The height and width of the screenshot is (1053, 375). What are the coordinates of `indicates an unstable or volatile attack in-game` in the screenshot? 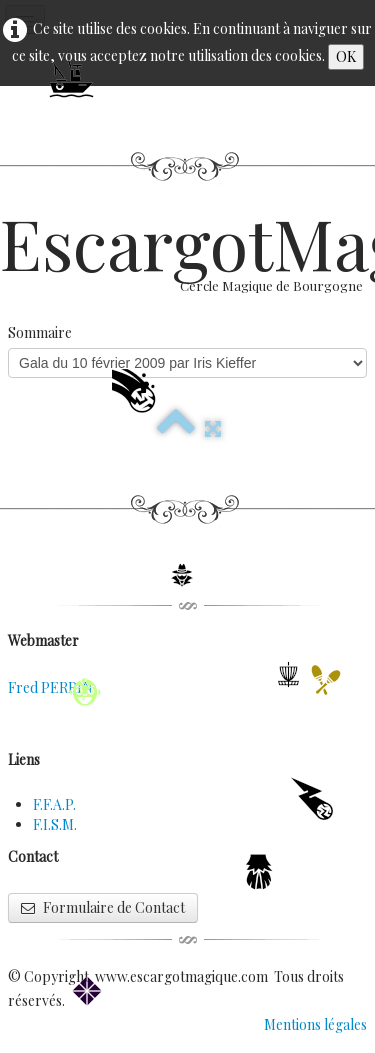 It's located at (133, 390).